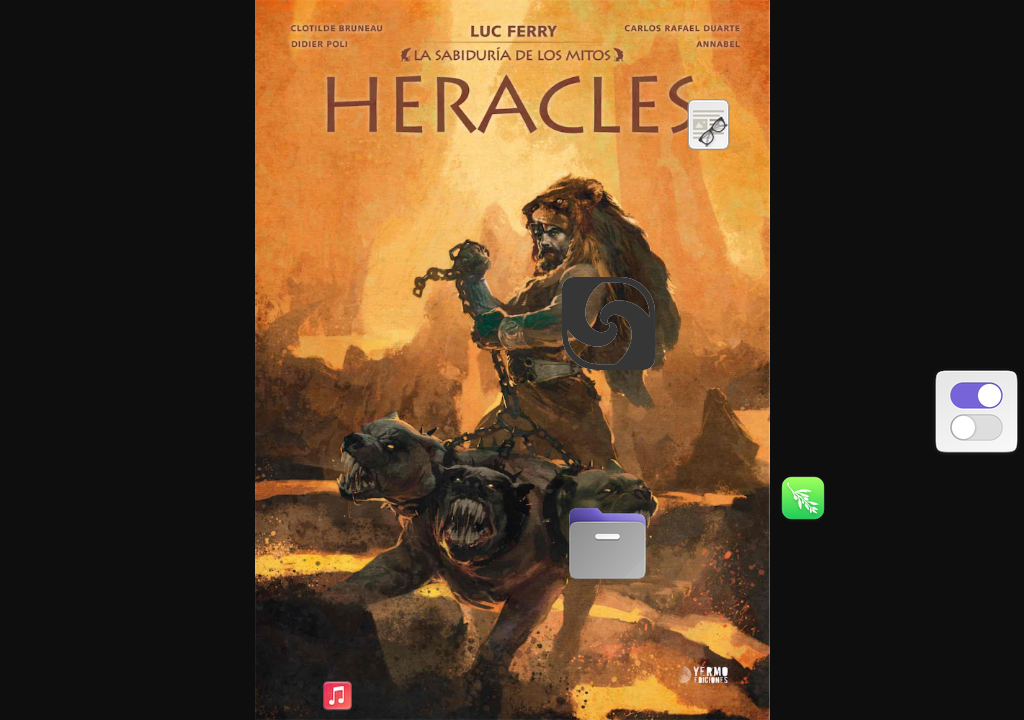  I want to click on open olive video editor, so click(803, 498).